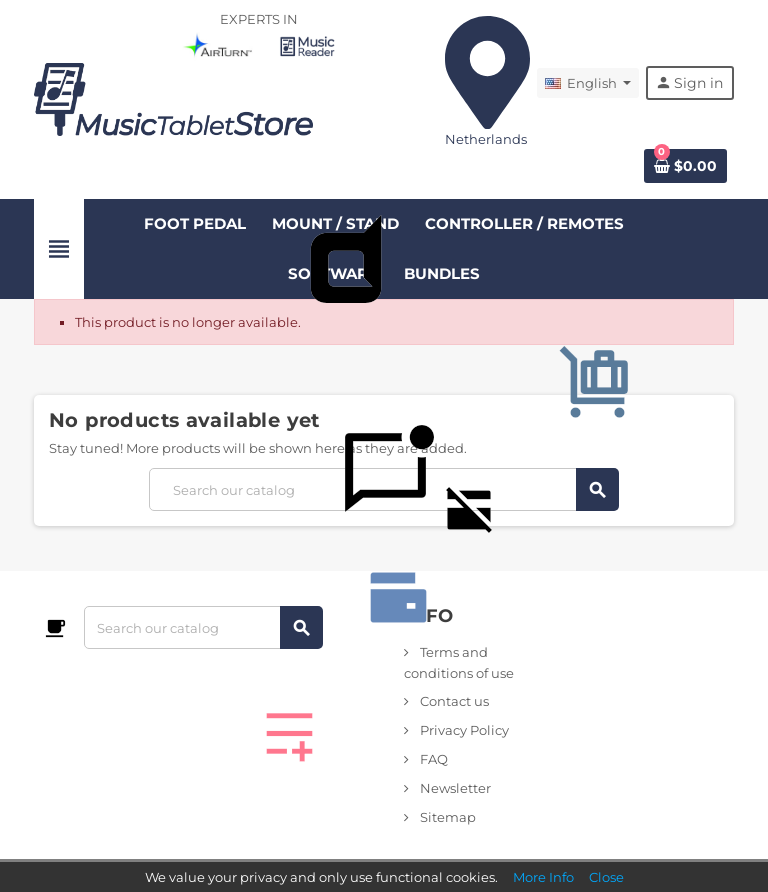 Image resolution: width=768 pixels, height=892 pixels. What do you see at coordinates (398, 597) in the screenshot?
I see `access your digital wallet` at bounding box center [398, 597].